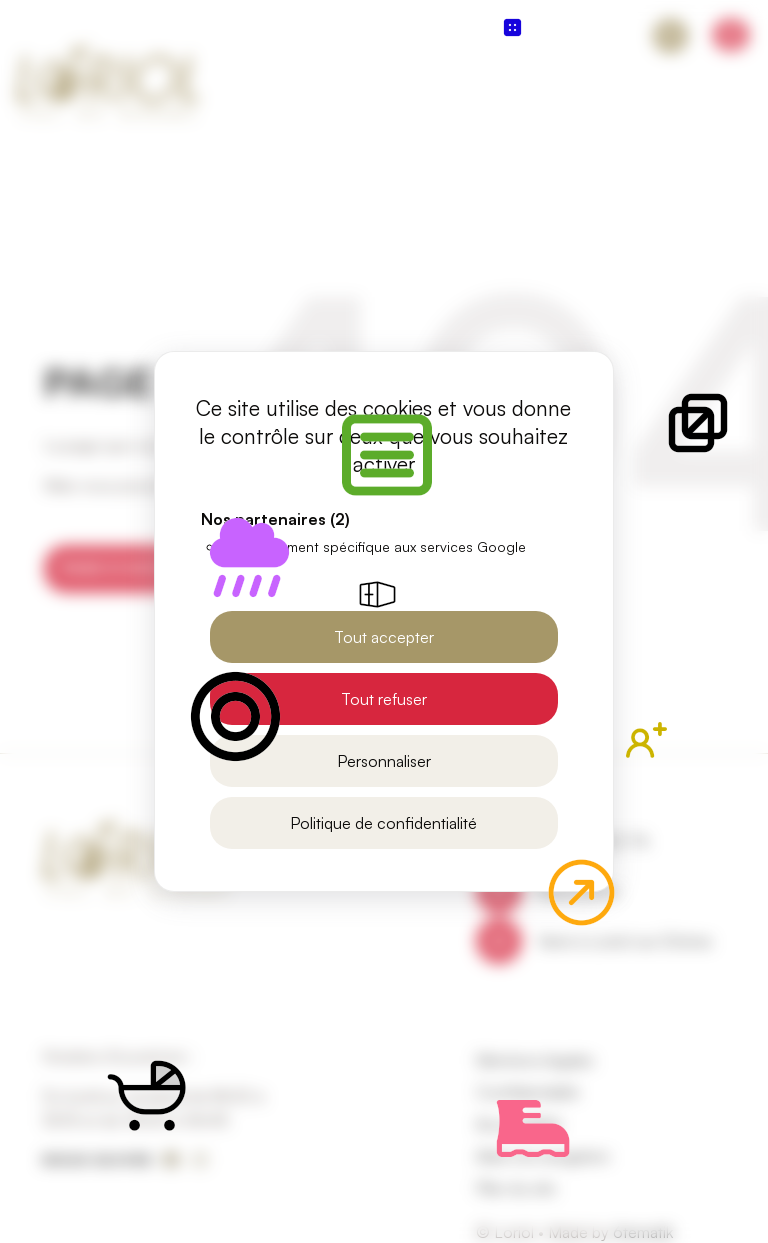 This screenshot has width=768, height=1243. Describe the element at coordinates (249, 557) in the screenshot. I see `indicates heavy rain or stormy weather conditions` at that location.